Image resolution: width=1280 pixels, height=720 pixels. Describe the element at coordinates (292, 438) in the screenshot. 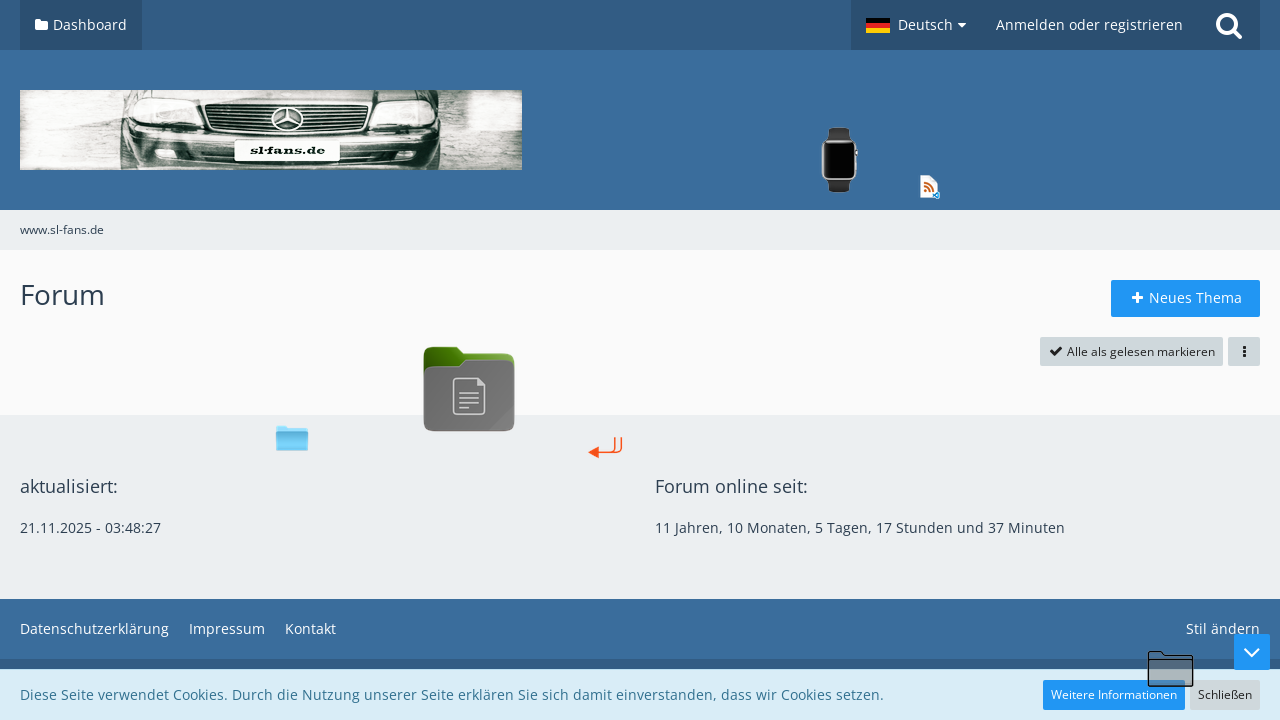

I see `open folder to view contents` at that location.